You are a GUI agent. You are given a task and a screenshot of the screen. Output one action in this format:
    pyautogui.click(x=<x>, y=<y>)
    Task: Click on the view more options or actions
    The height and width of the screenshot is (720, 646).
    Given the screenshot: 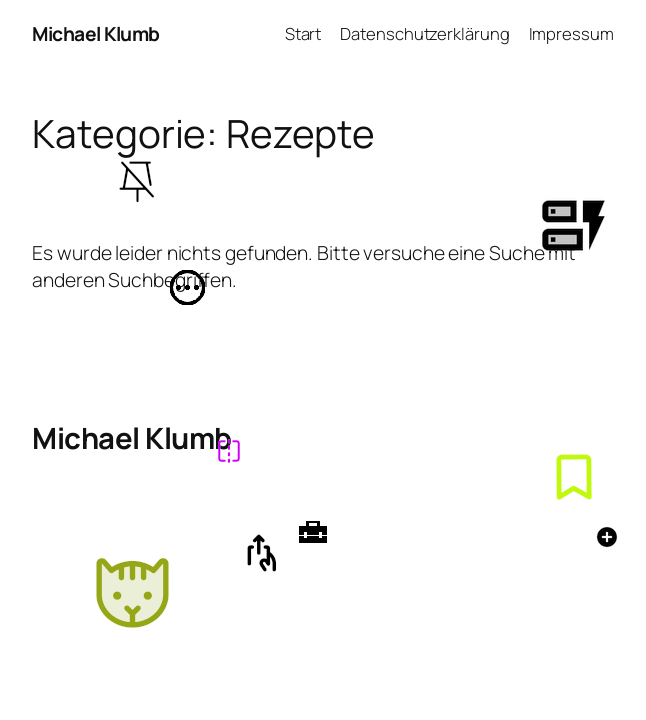 What is the action you would take?
    pyautogui.click(x=187, y=287)
    